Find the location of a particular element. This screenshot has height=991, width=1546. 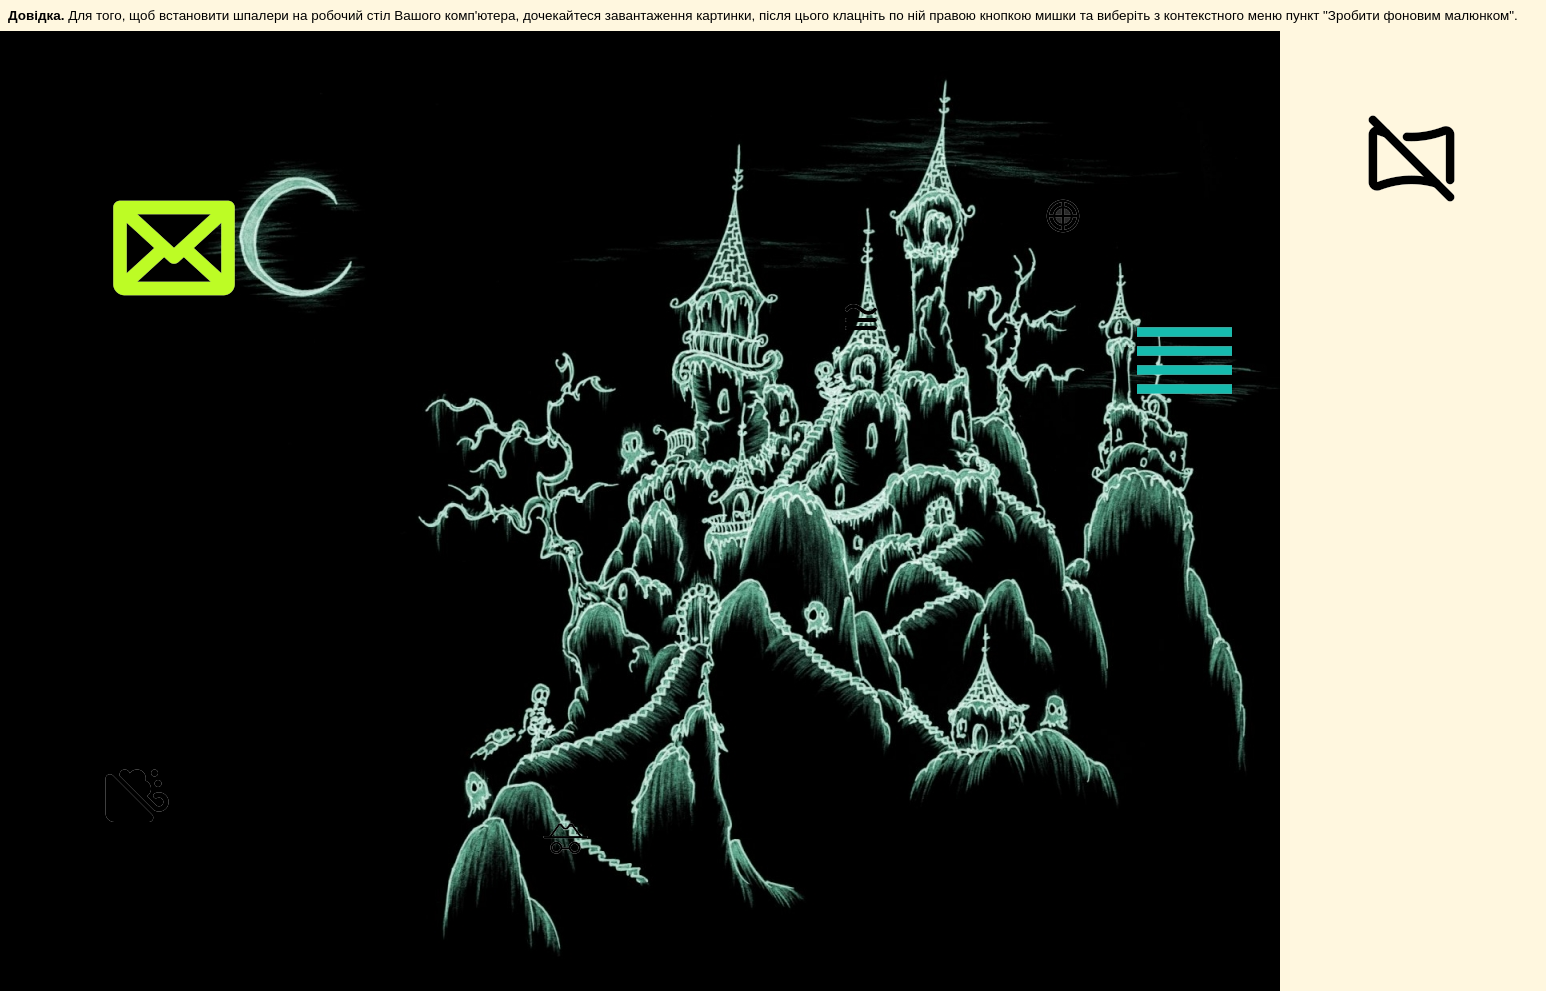

switch to list view is located at coordinates (1184, 360).